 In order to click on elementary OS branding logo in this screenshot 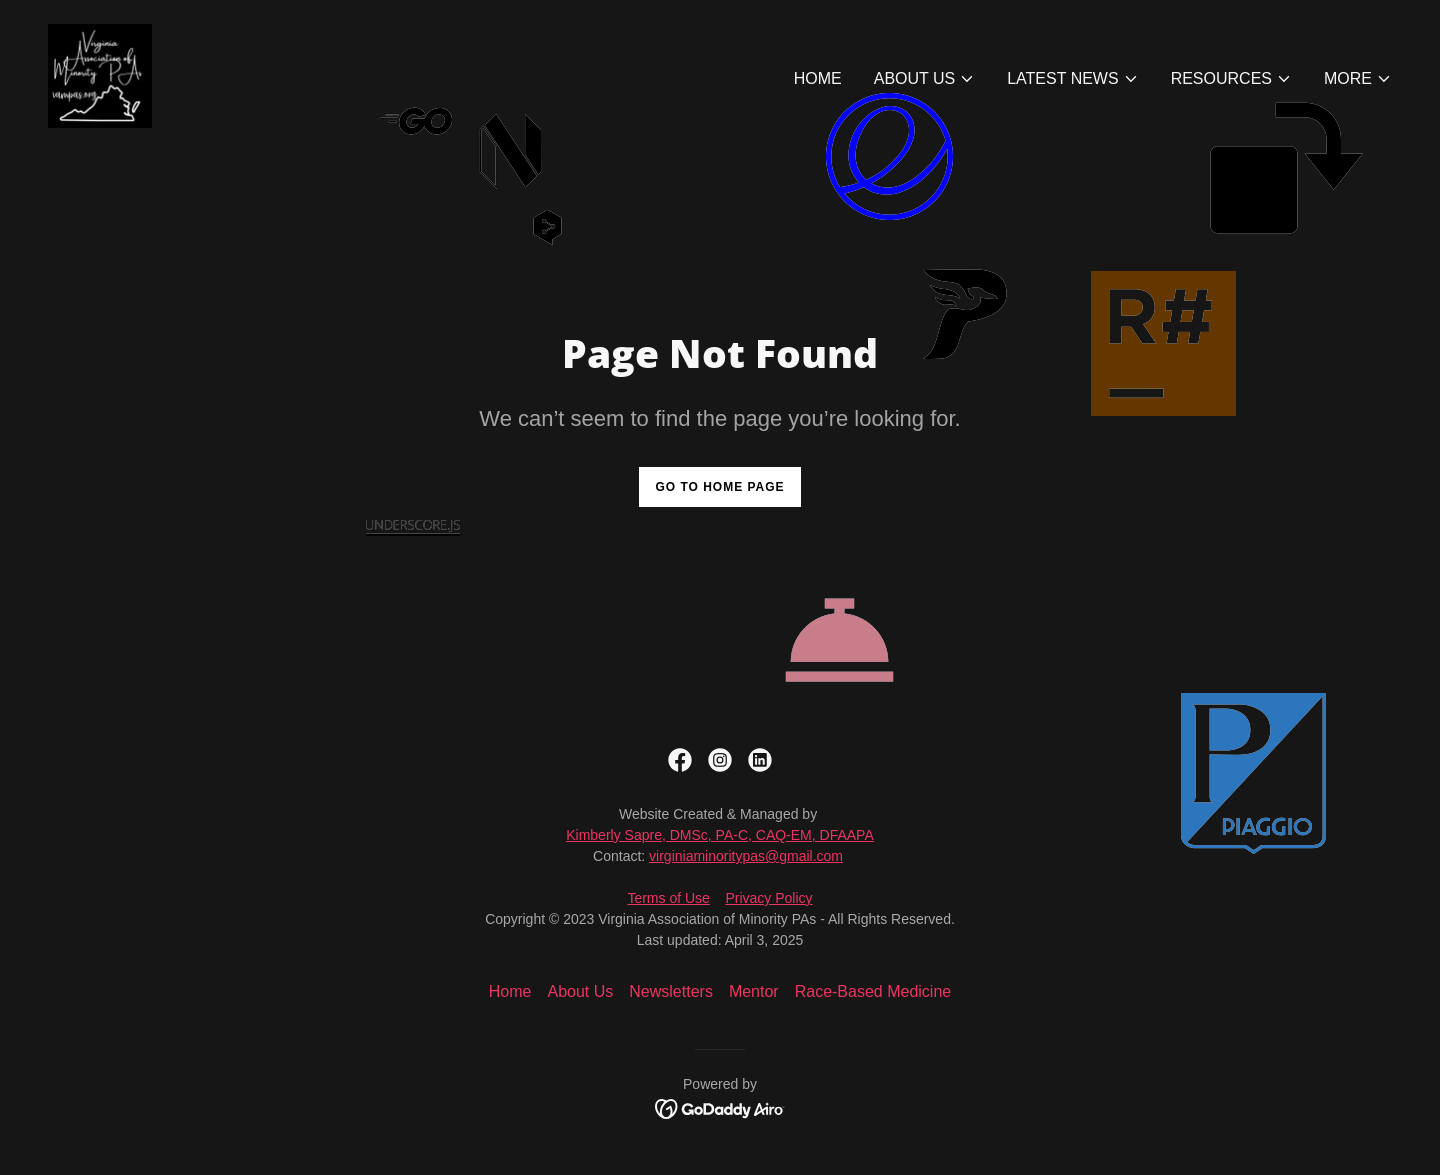, I will do `click(889, 156)`.